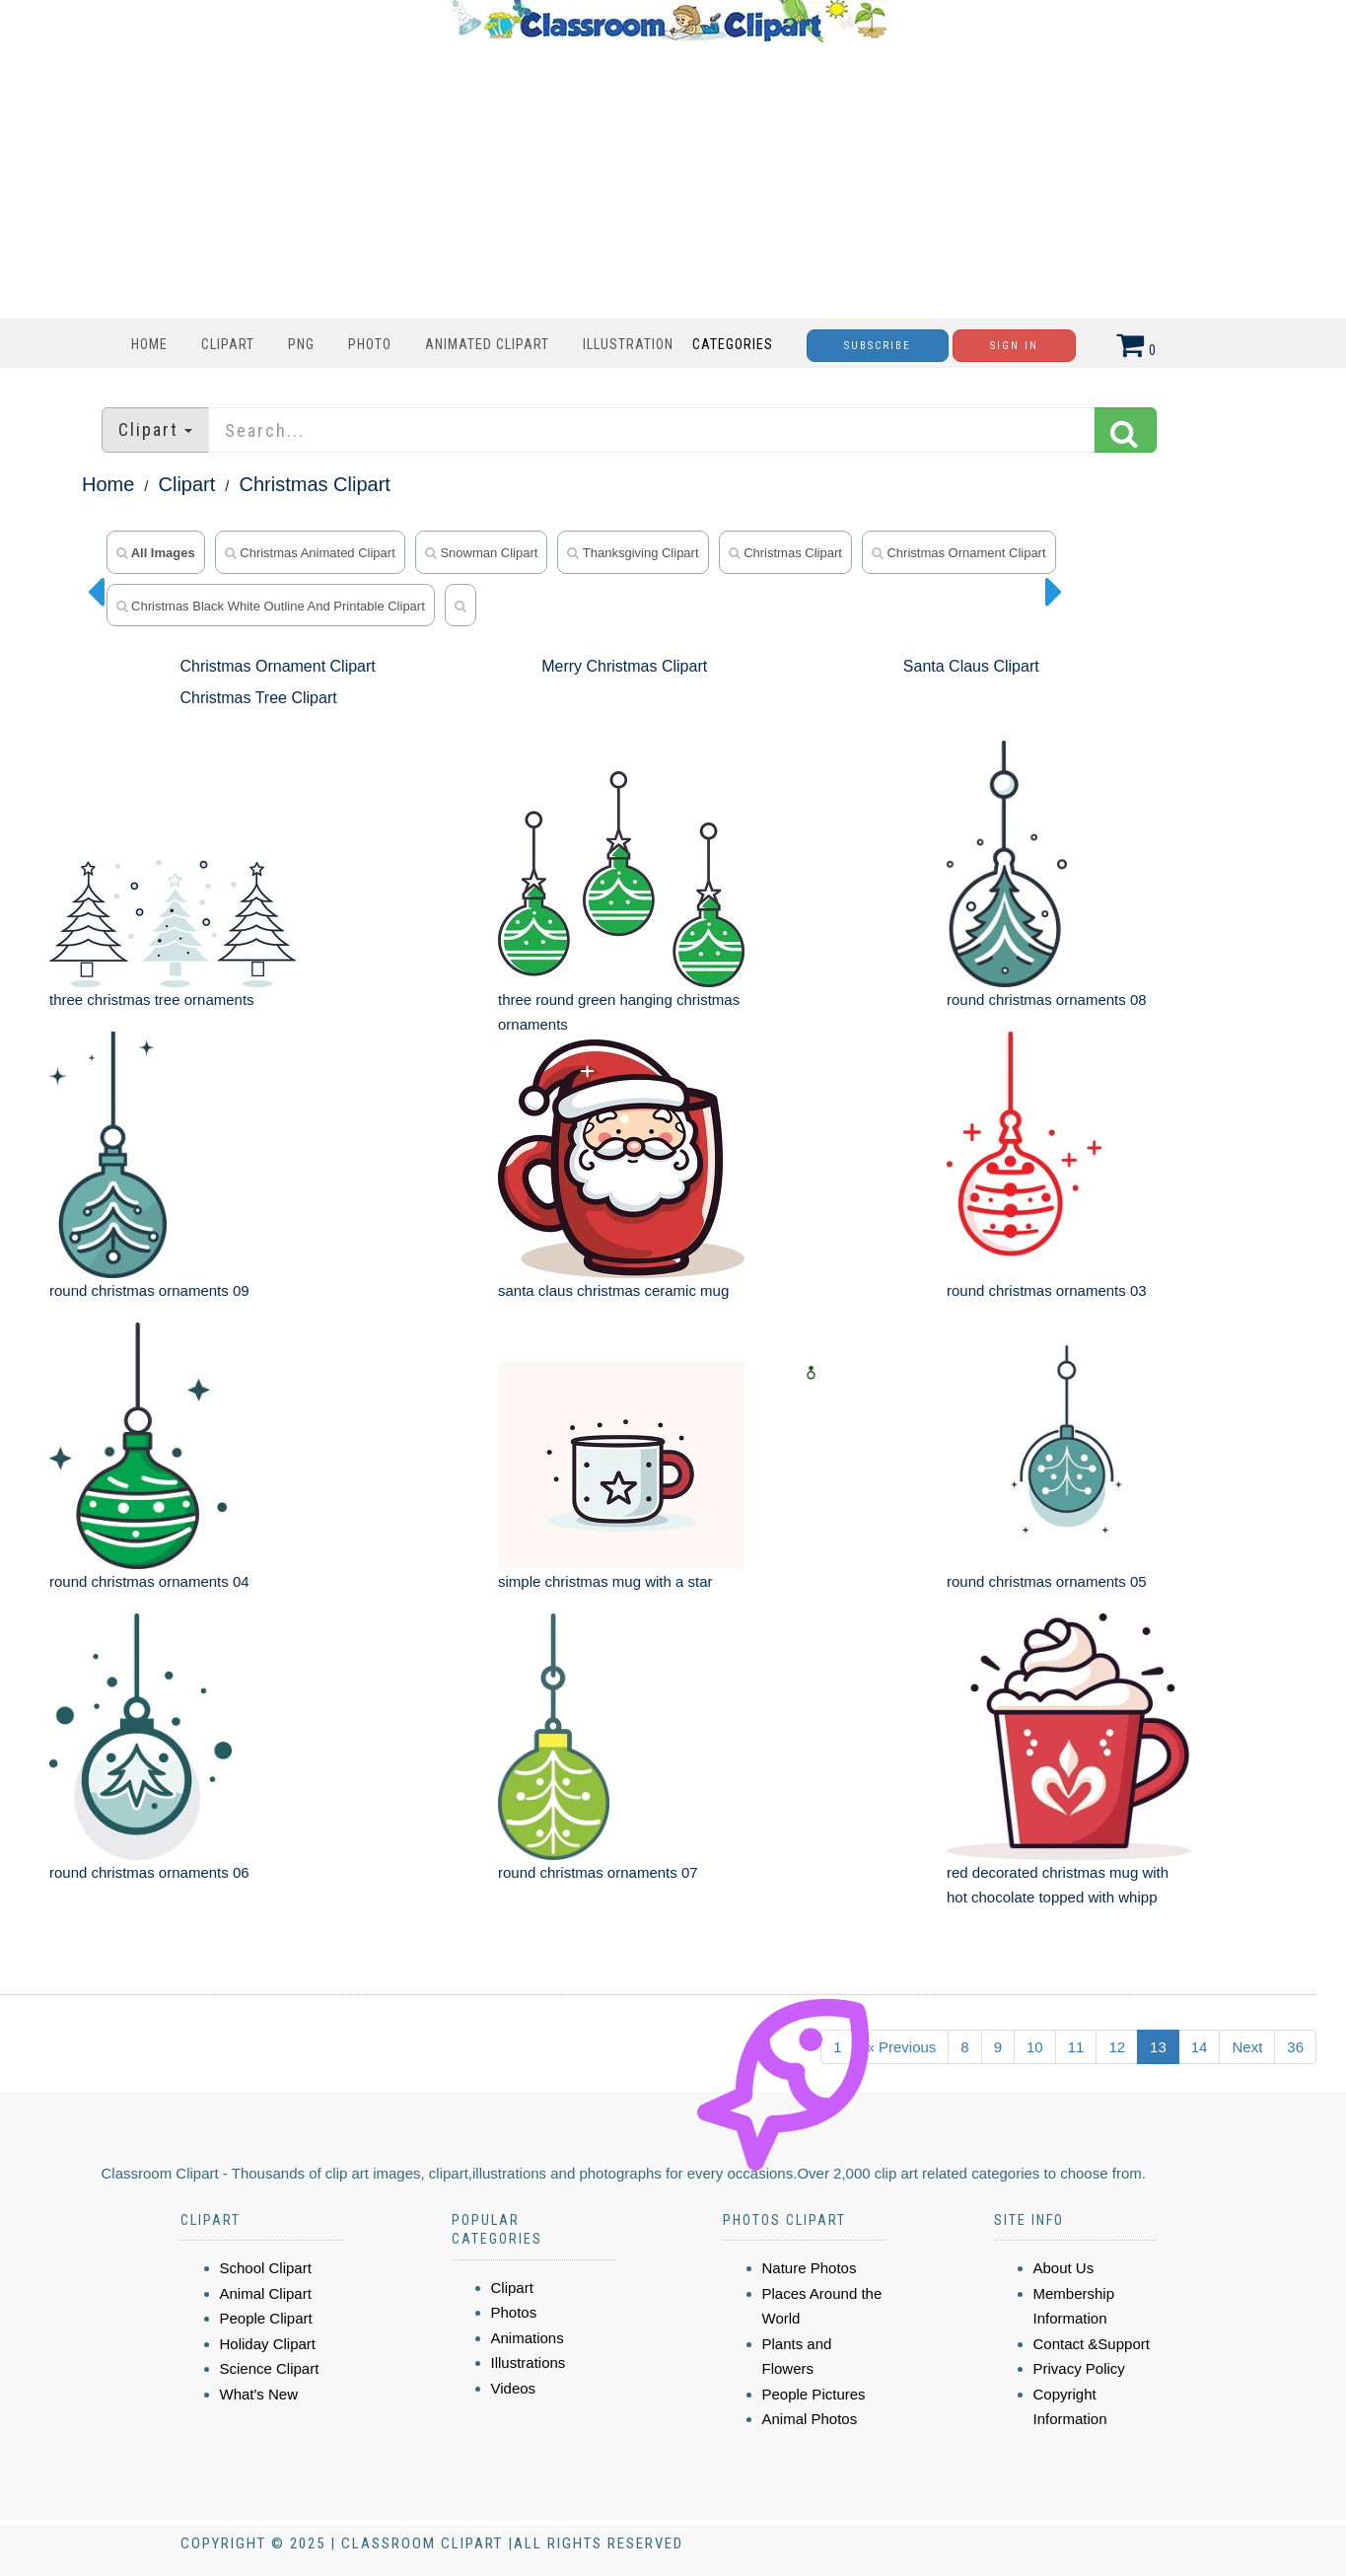  Describe the element at coordinates (790, 2077) in the screenshot. I see `browse seafood or fish-related content` at that location.